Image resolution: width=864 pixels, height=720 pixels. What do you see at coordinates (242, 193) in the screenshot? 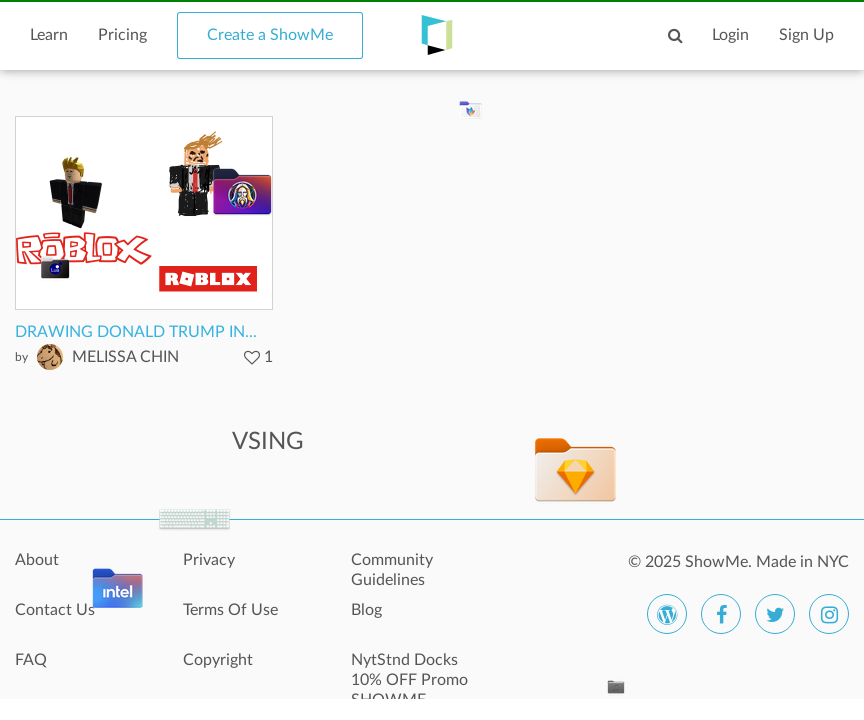
I see `open Leonardo.ai project folder` at bounding box center [242, 193].